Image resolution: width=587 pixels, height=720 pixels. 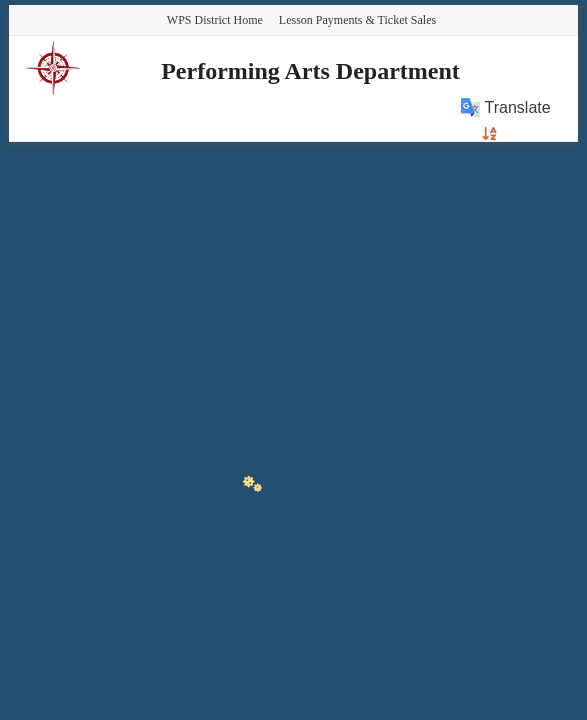 I want to click on view detected viruses or threats, so click(x=252, y=483).